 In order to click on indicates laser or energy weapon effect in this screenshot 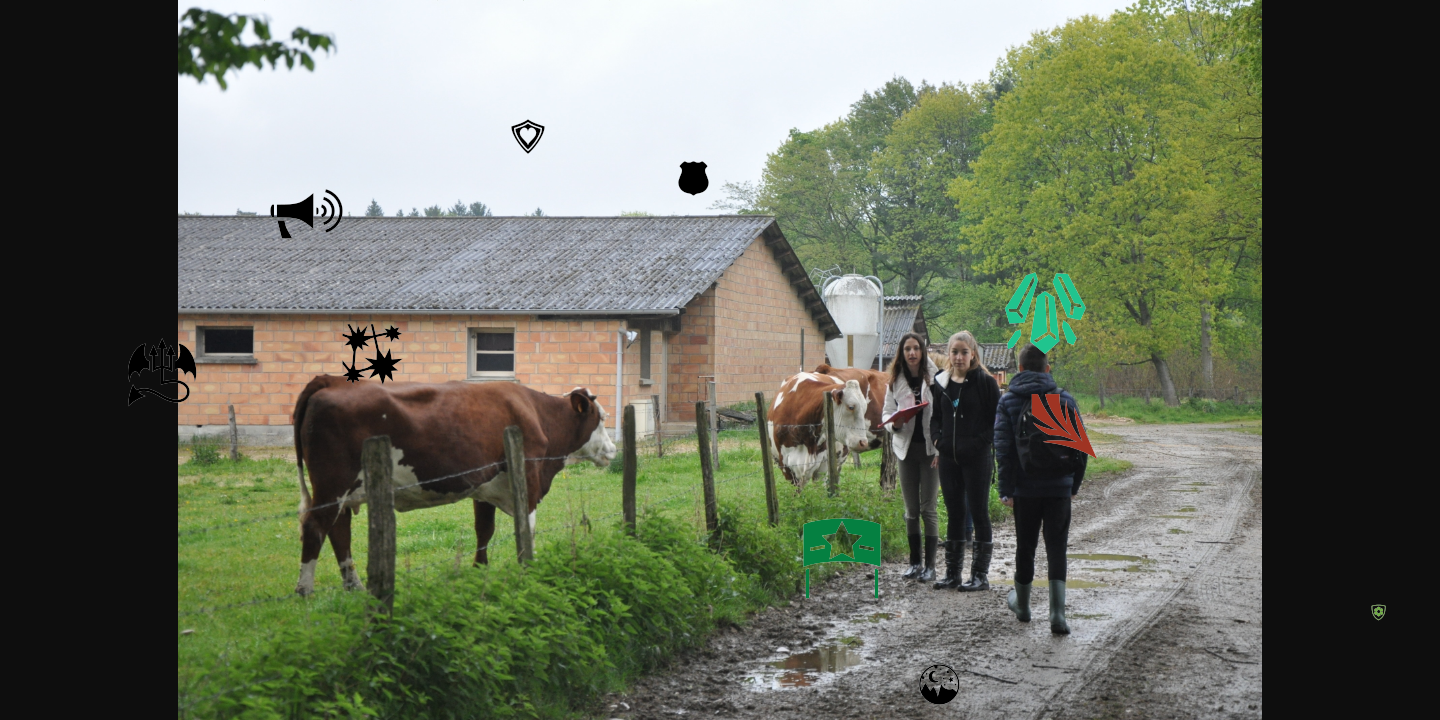, I will do `click(373, 355)`.